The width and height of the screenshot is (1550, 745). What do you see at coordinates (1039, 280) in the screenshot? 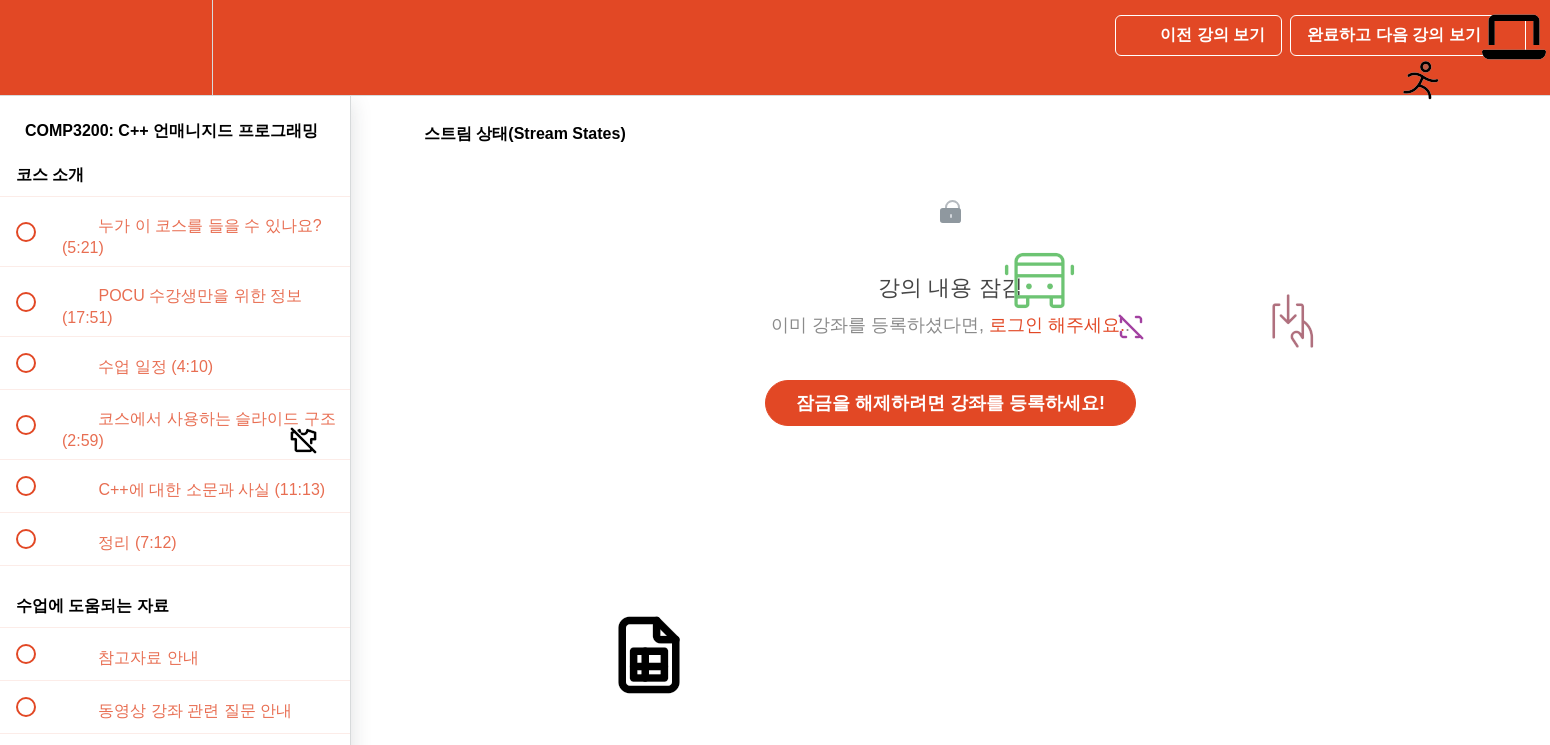
I see `view bus routes or schedules` at bounding box center [1039, 280].